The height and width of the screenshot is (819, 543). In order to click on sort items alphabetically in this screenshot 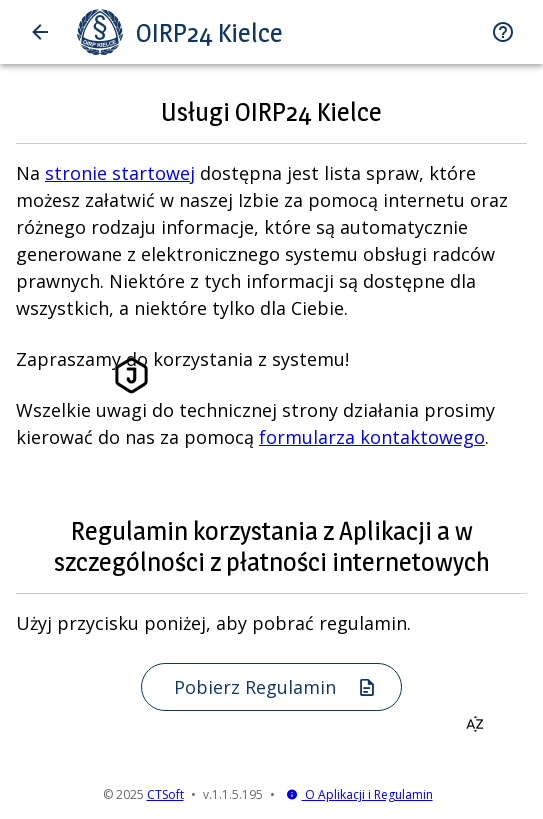, I will do `click(475, 724)`.